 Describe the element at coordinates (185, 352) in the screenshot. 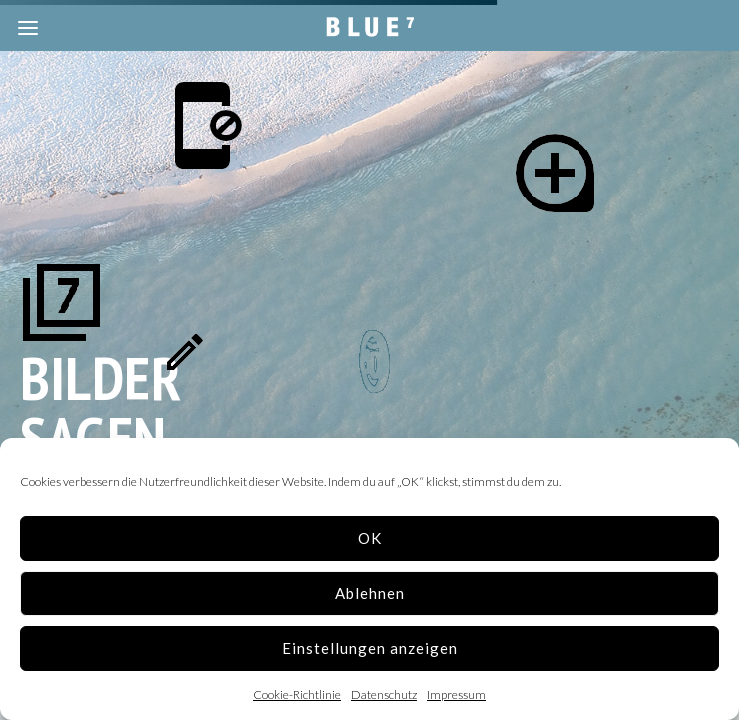

I see `edit this item` at that location.